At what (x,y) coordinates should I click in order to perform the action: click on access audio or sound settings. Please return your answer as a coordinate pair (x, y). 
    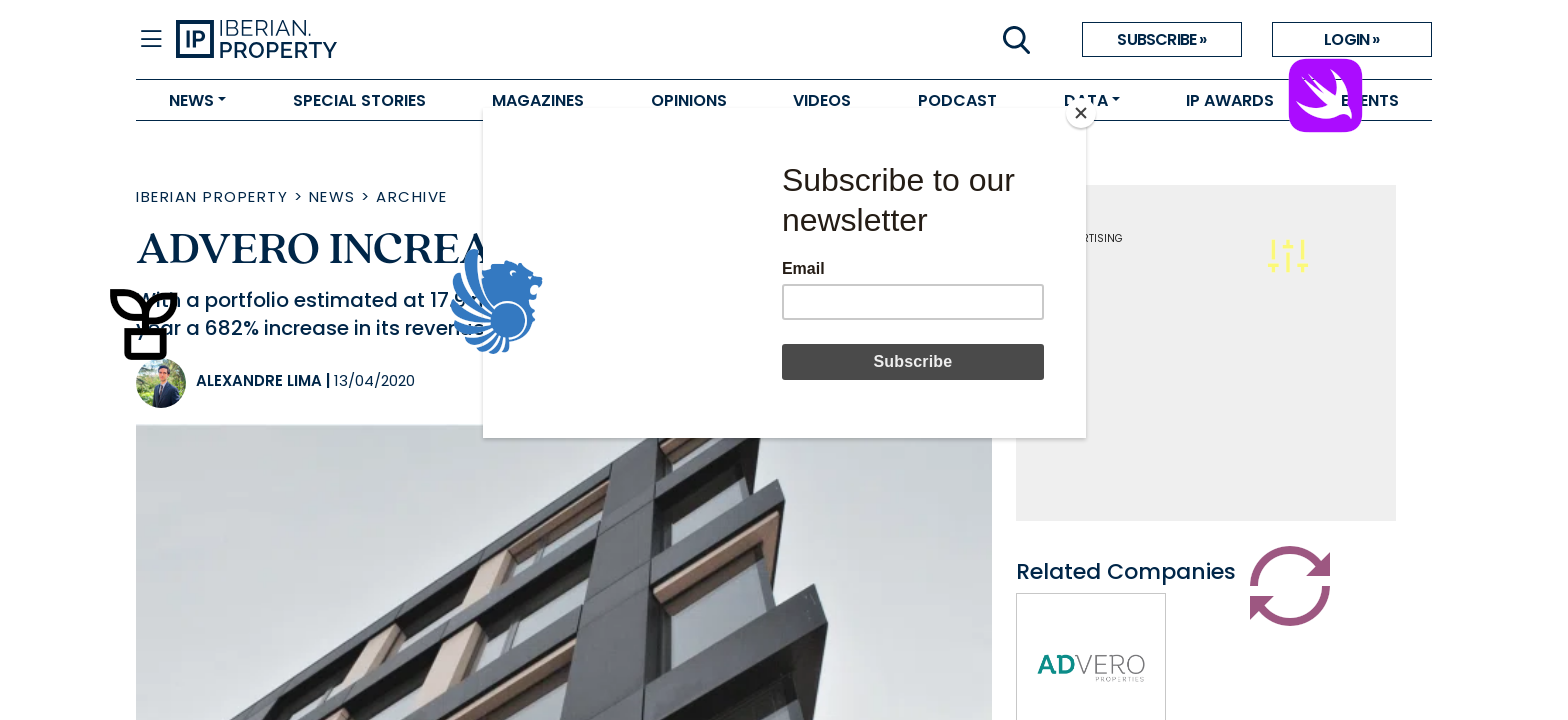
    Looking at the image, I should click on (1288, 256).